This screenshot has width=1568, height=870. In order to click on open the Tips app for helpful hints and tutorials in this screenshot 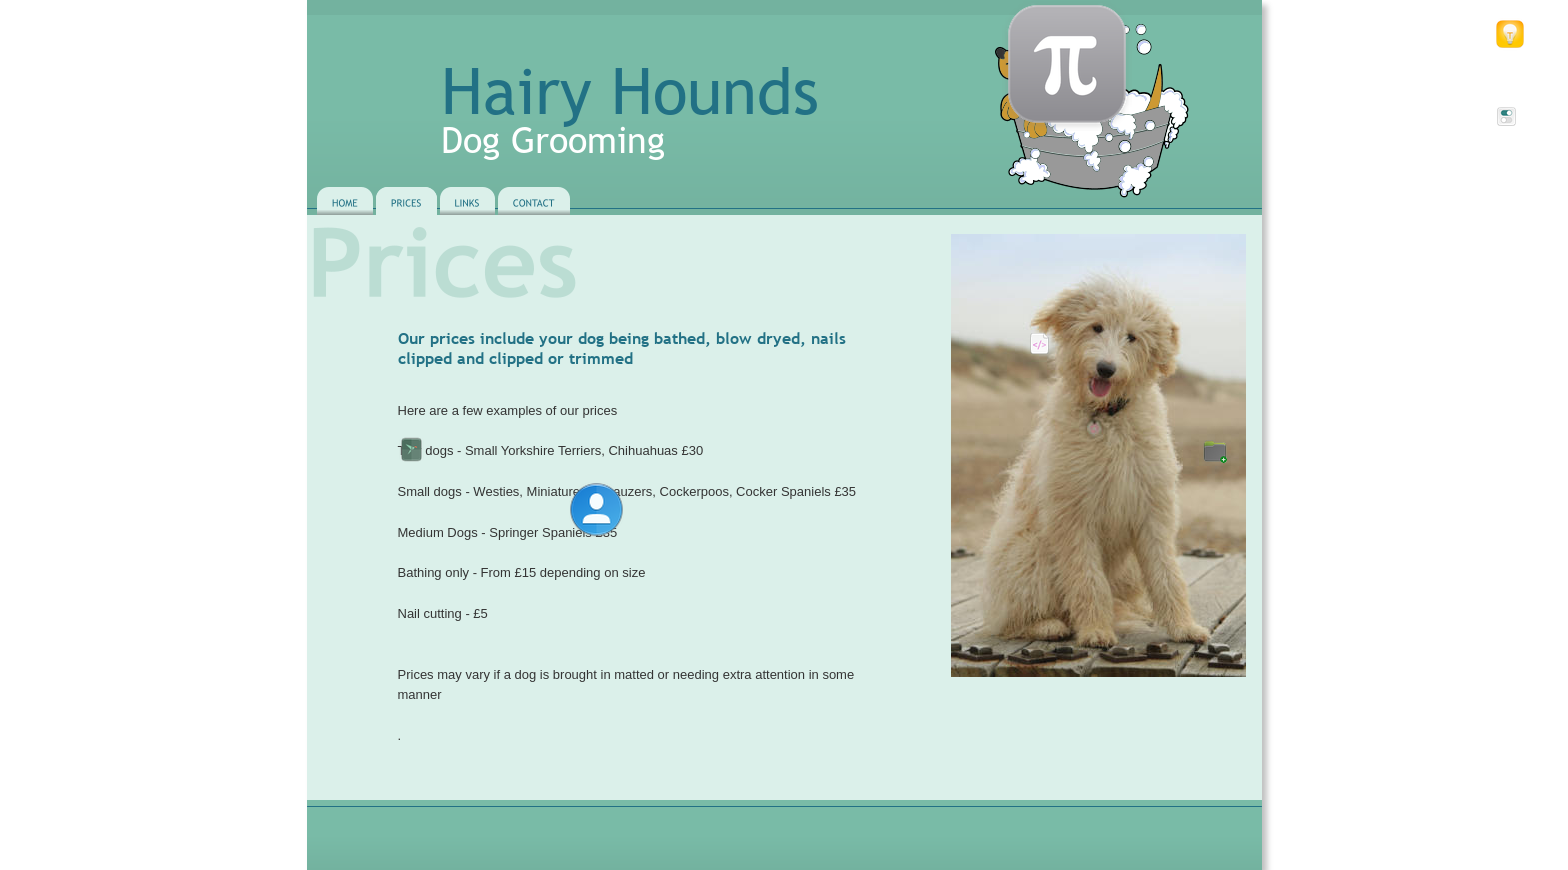, I will do `click(1510, 34)`.